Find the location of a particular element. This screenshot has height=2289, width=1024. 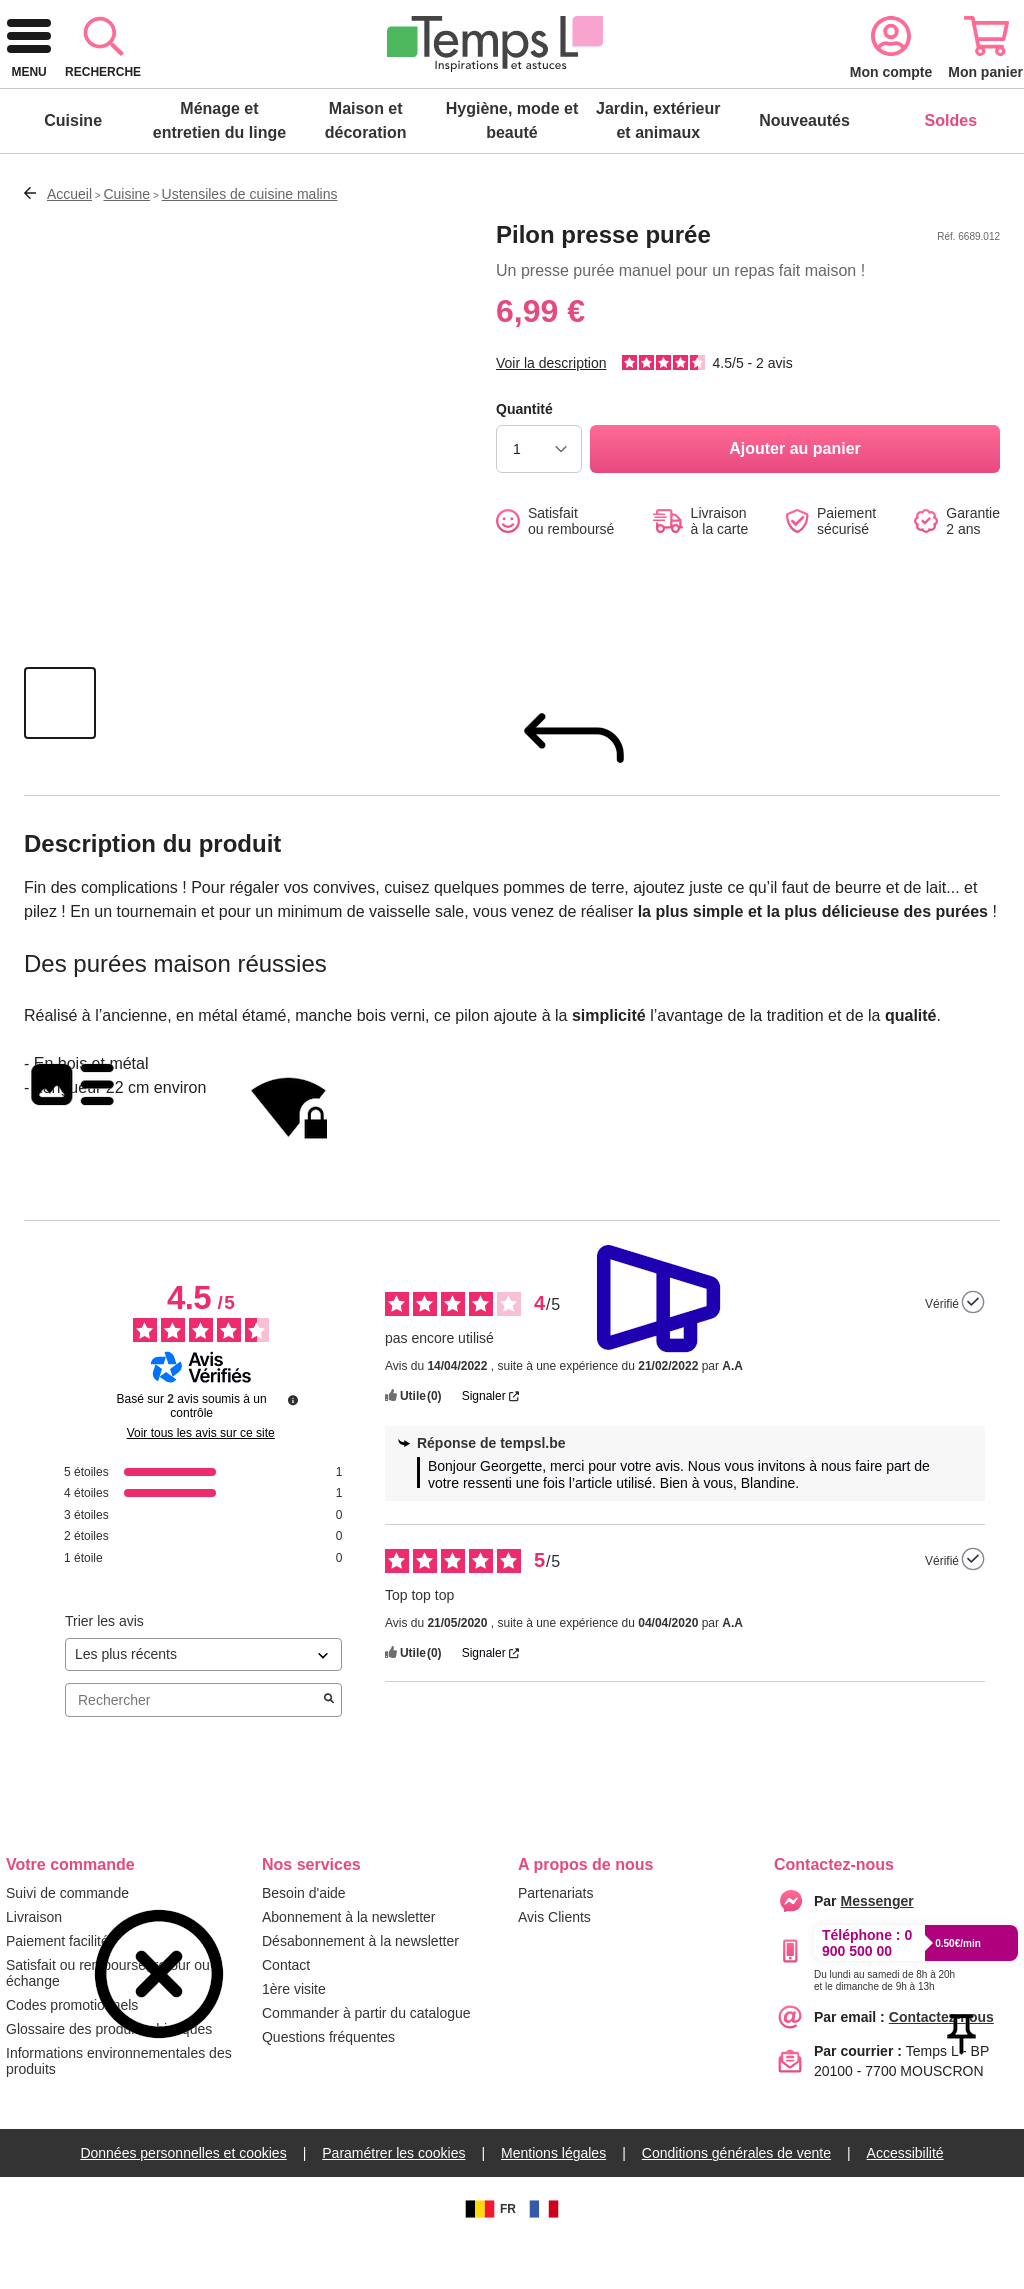

go back to previous screen is located at coordinates (574, 738).